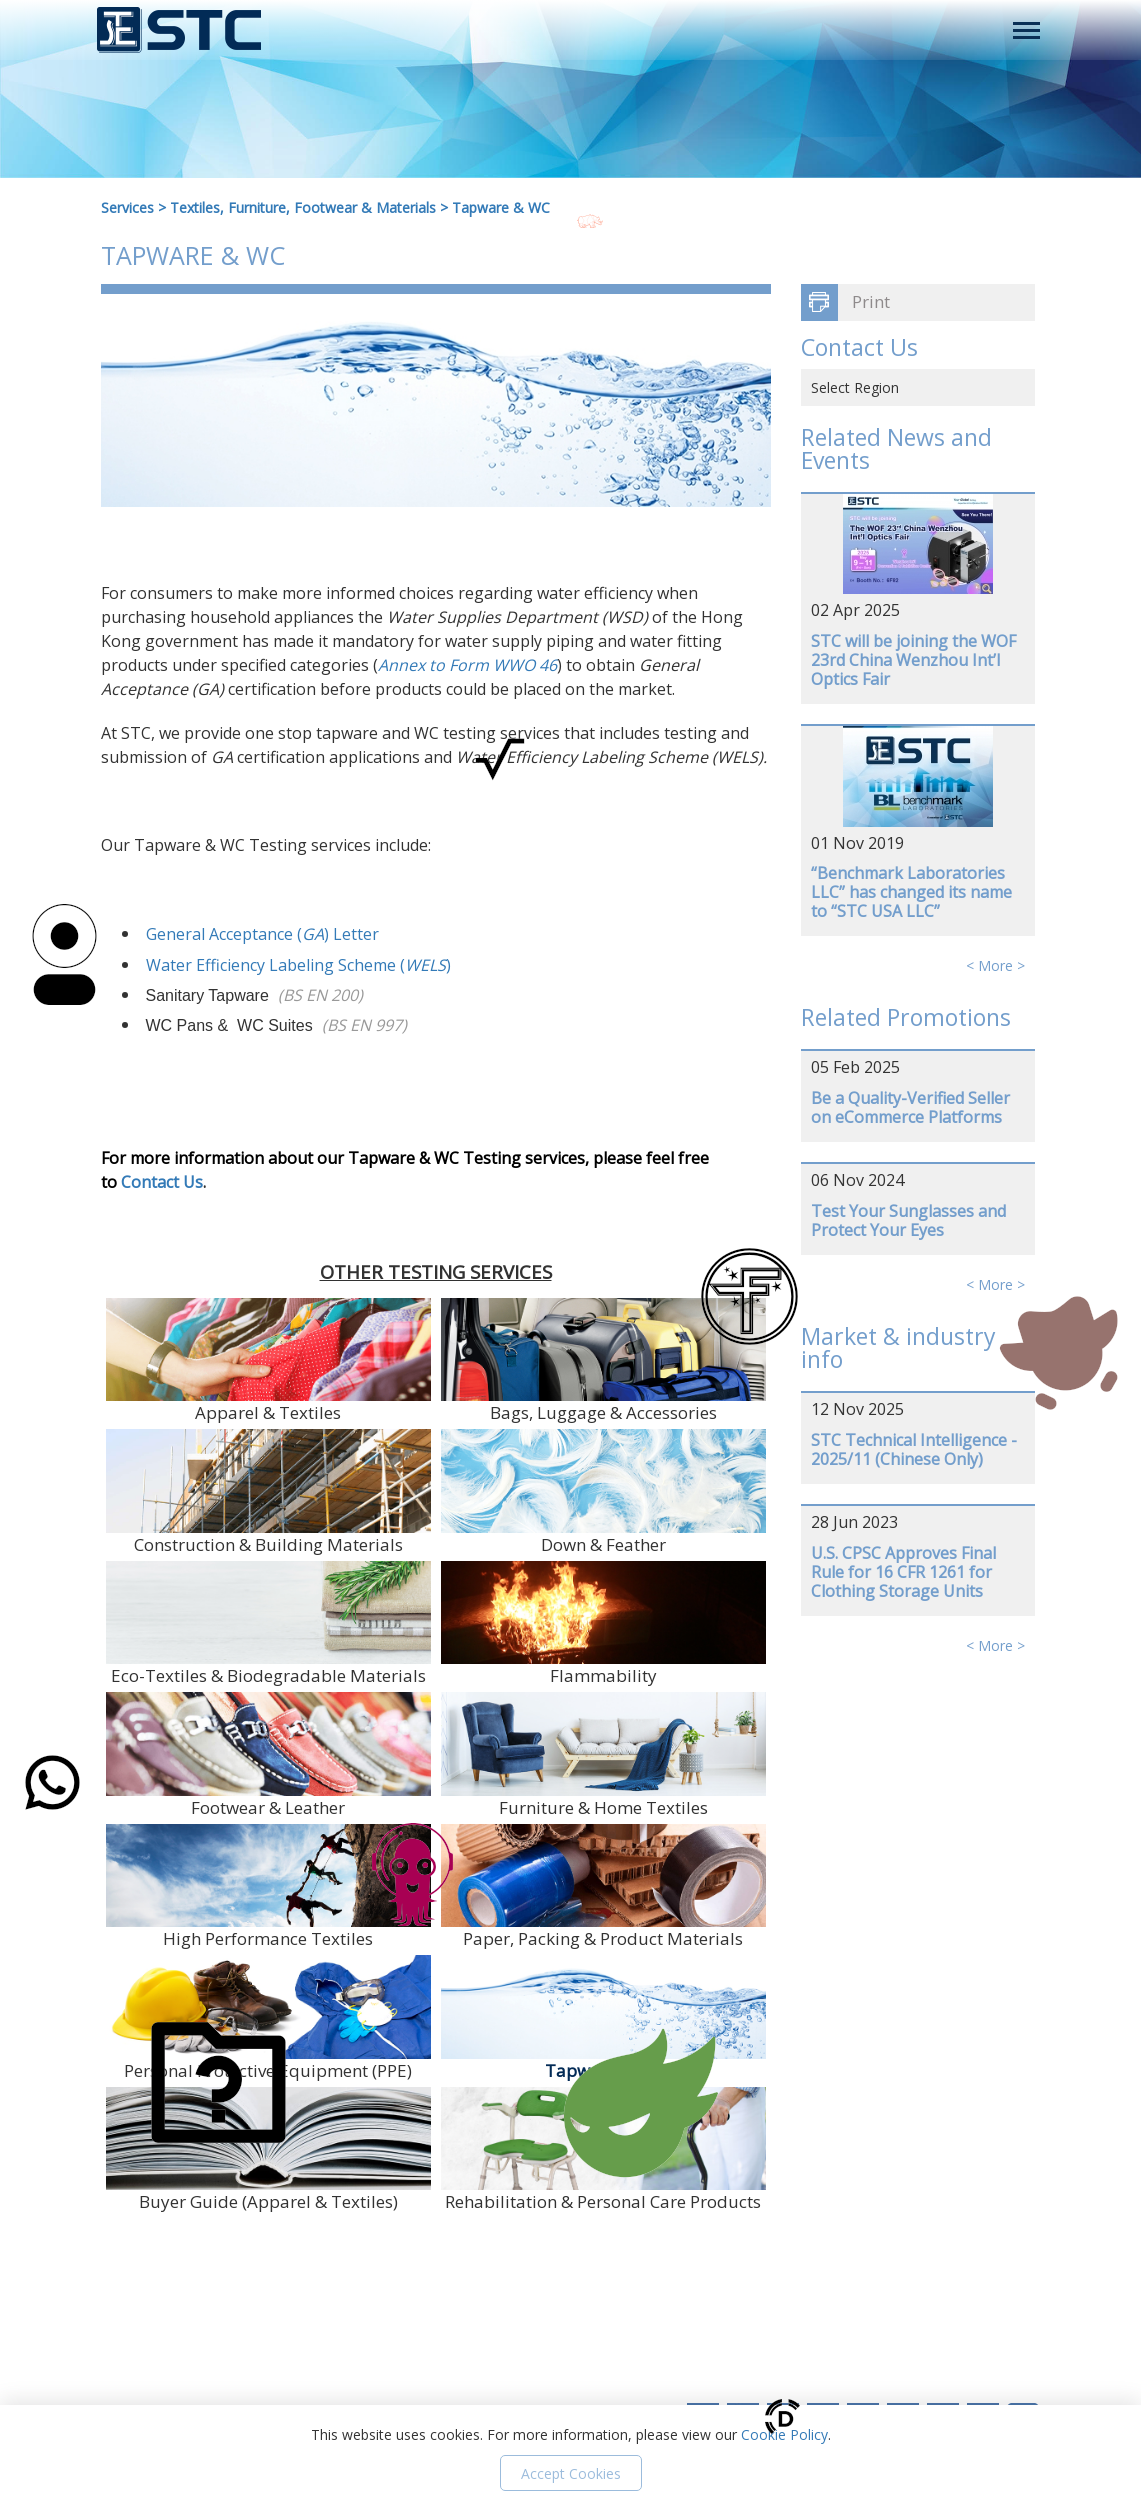 The image size is (1141, 2511). I want to click on argo cd logo - a gitops continuous delivery tool, so click(412, 1874).